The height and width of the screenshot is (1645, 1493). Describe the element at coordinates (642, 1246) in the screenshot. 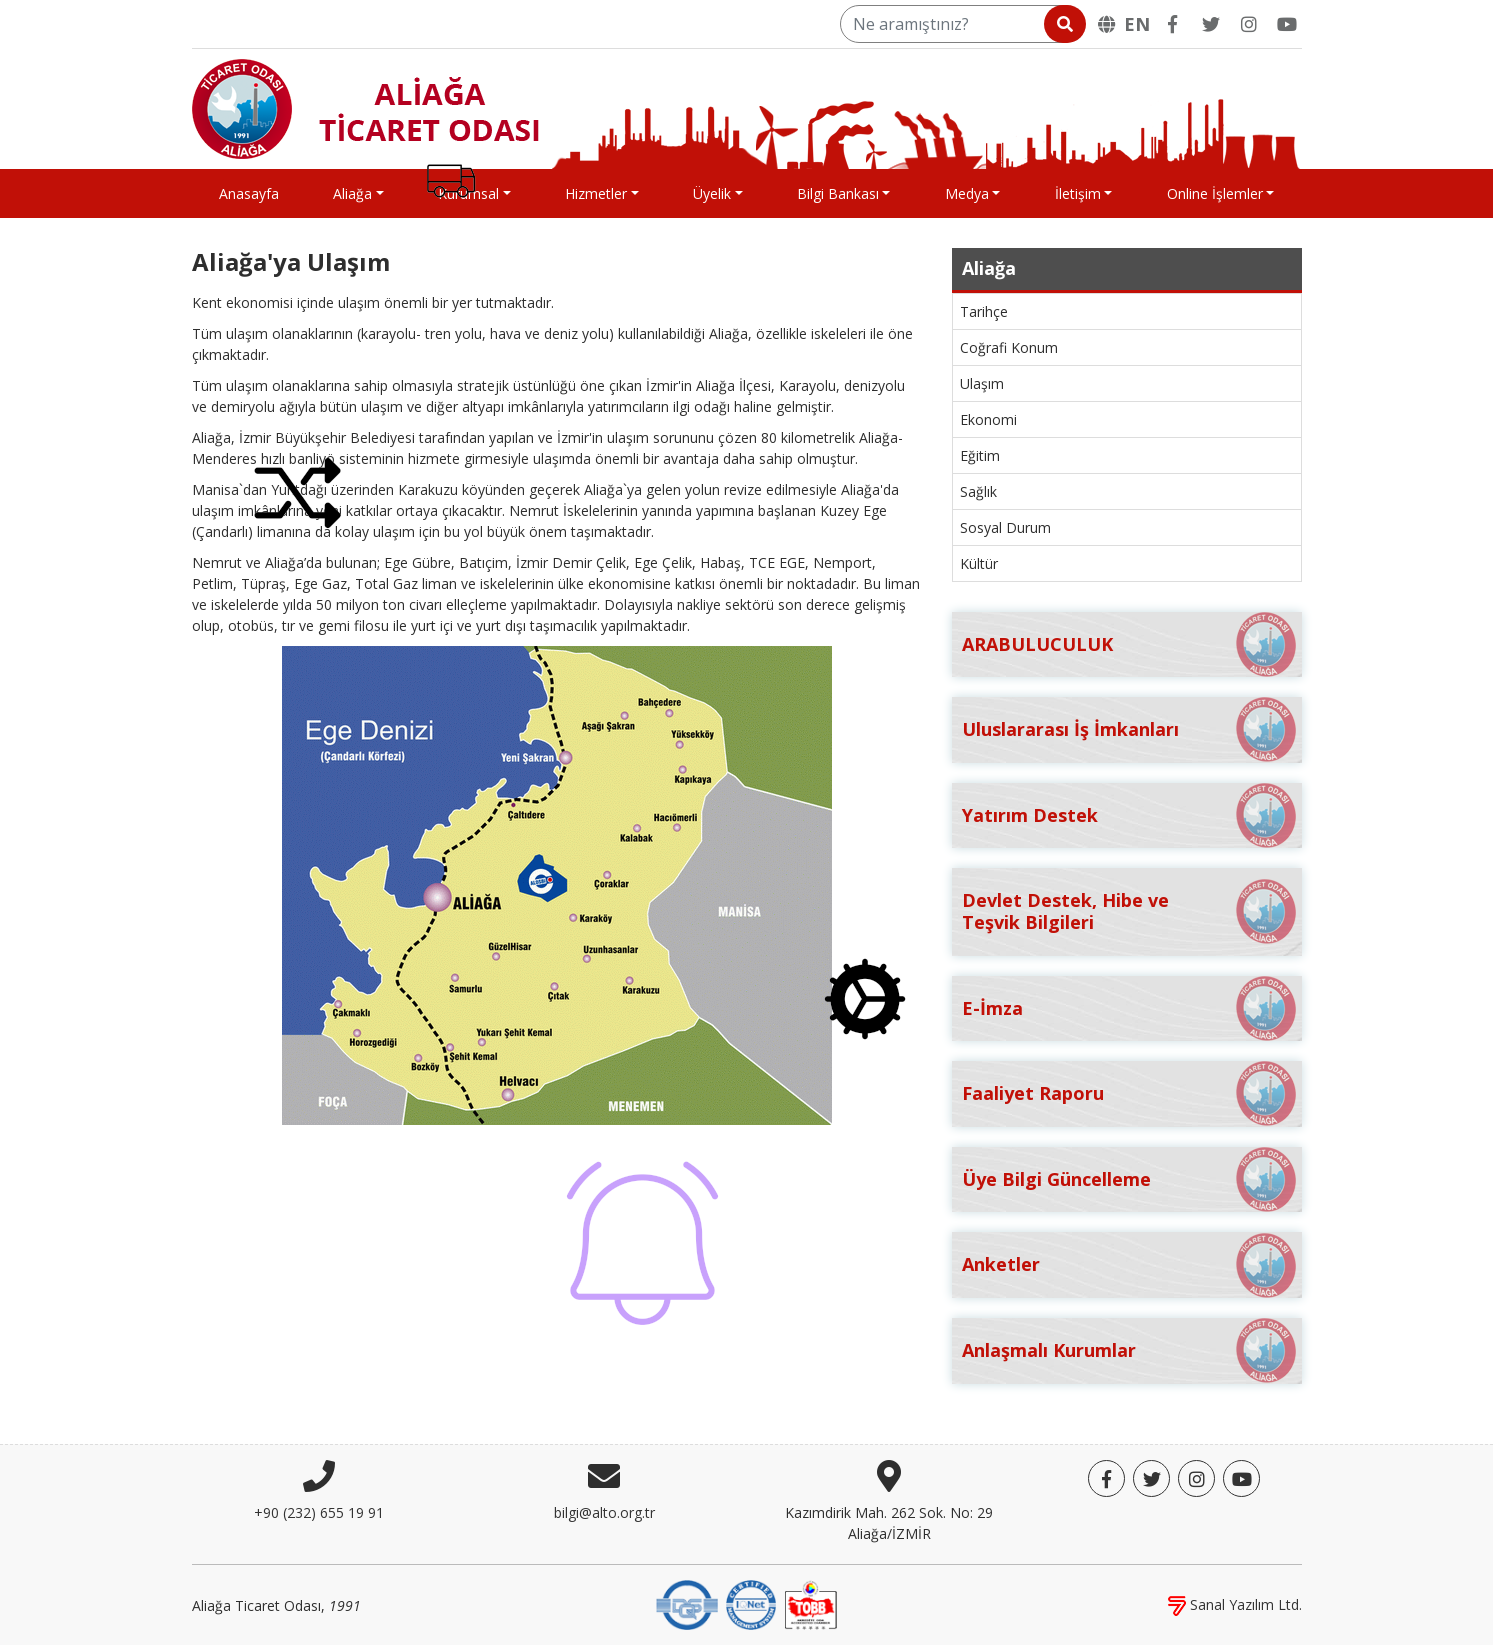

I see `indicates new notifications or alerts` at that location.